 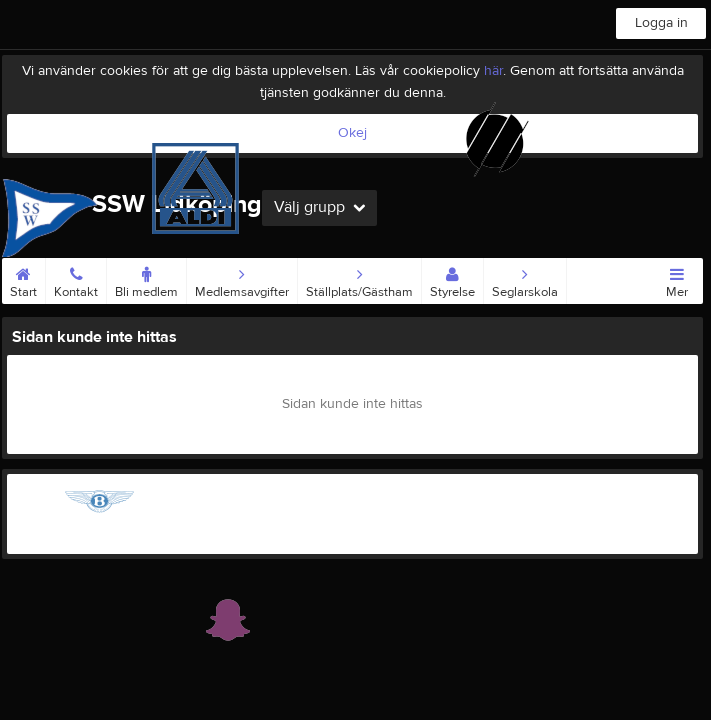 What do you see at coordinates (99, 501) in the screenshot?
I see `Bentley Motors official brand logo` at bounding box center [99, 501].